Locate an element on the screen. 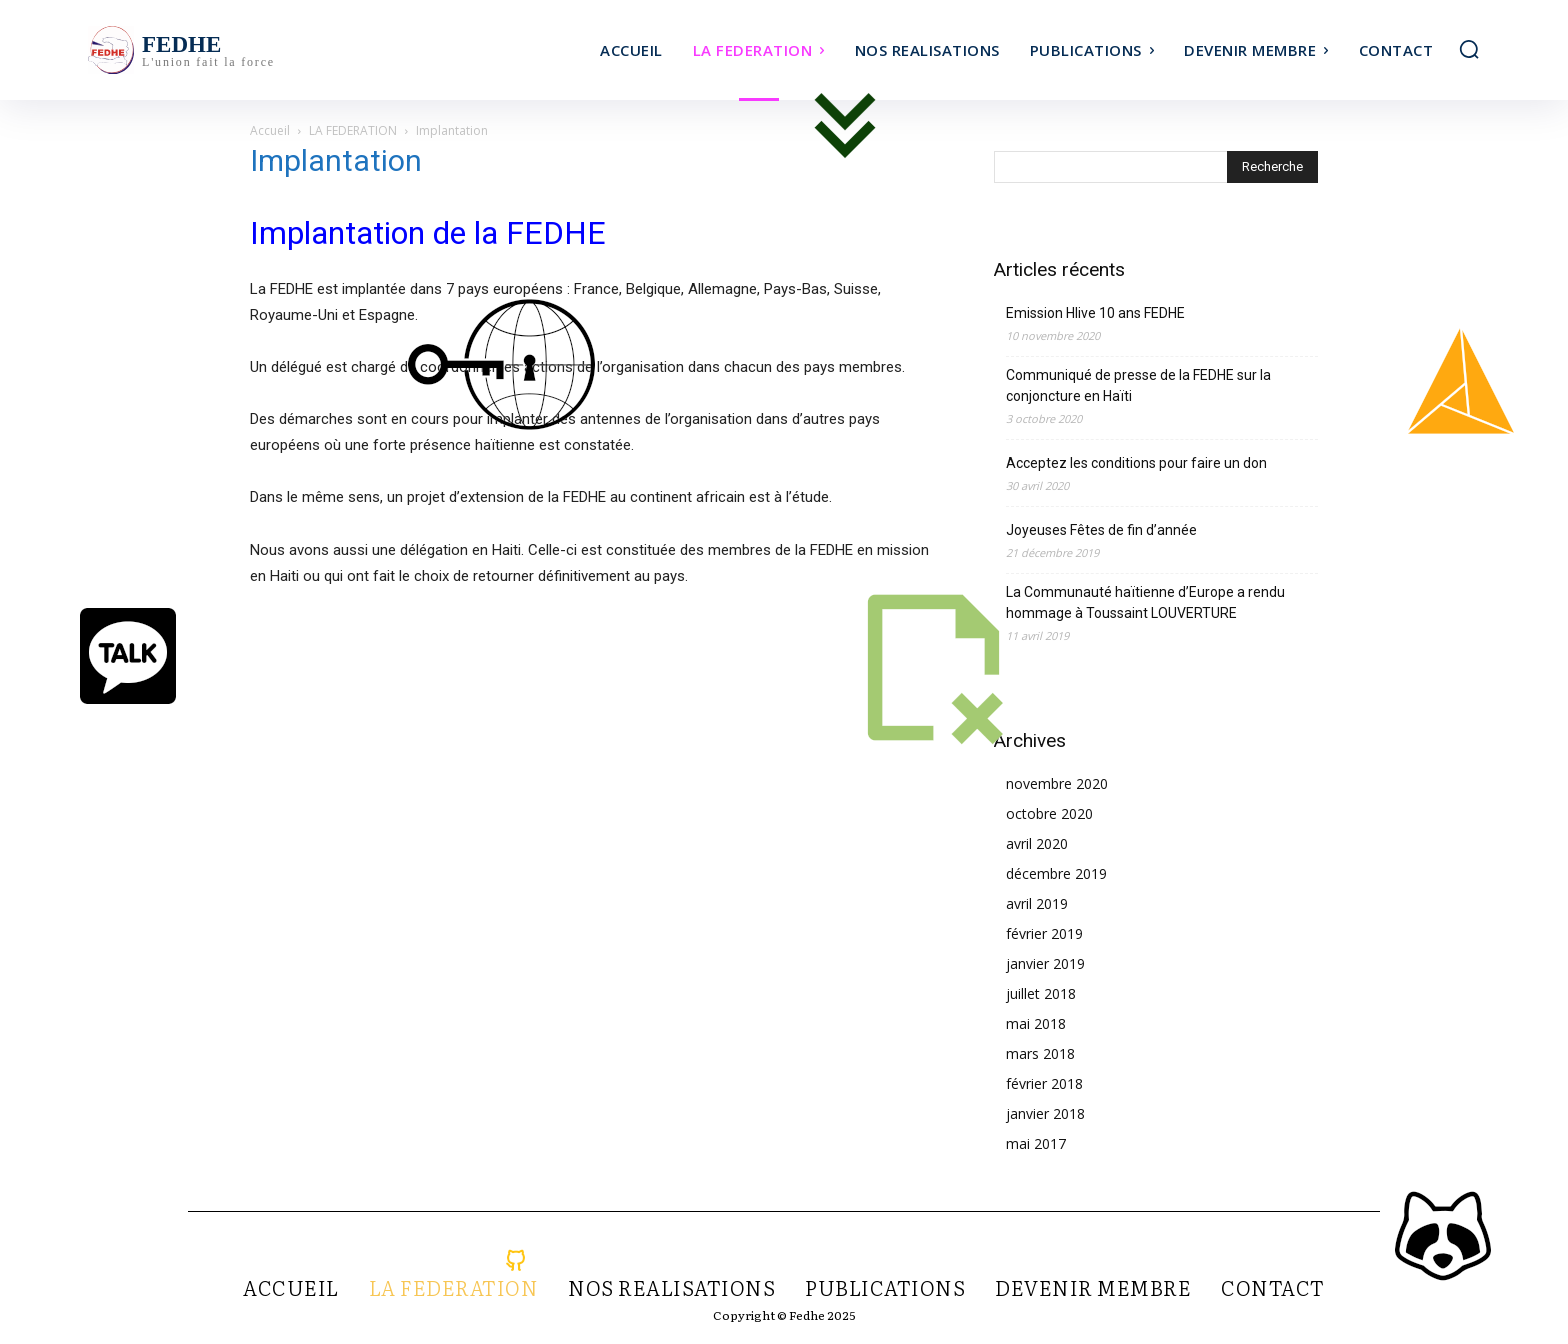 This screenshot has height=1344, width=1568. close the current document is located at coordinates (933, 667).